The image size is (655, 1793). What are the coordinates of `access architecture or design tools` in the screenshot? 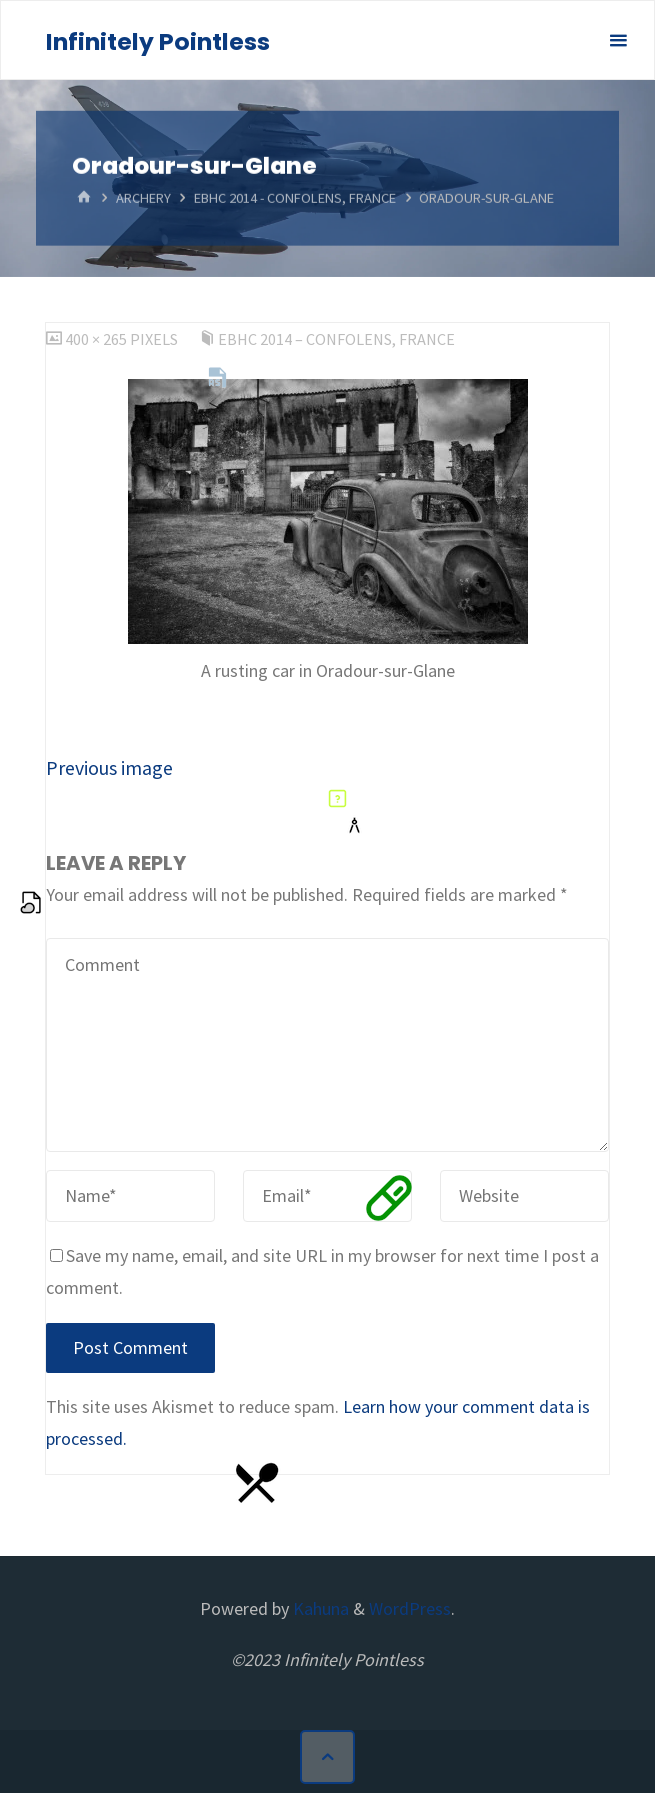 It's located at (354, 825).